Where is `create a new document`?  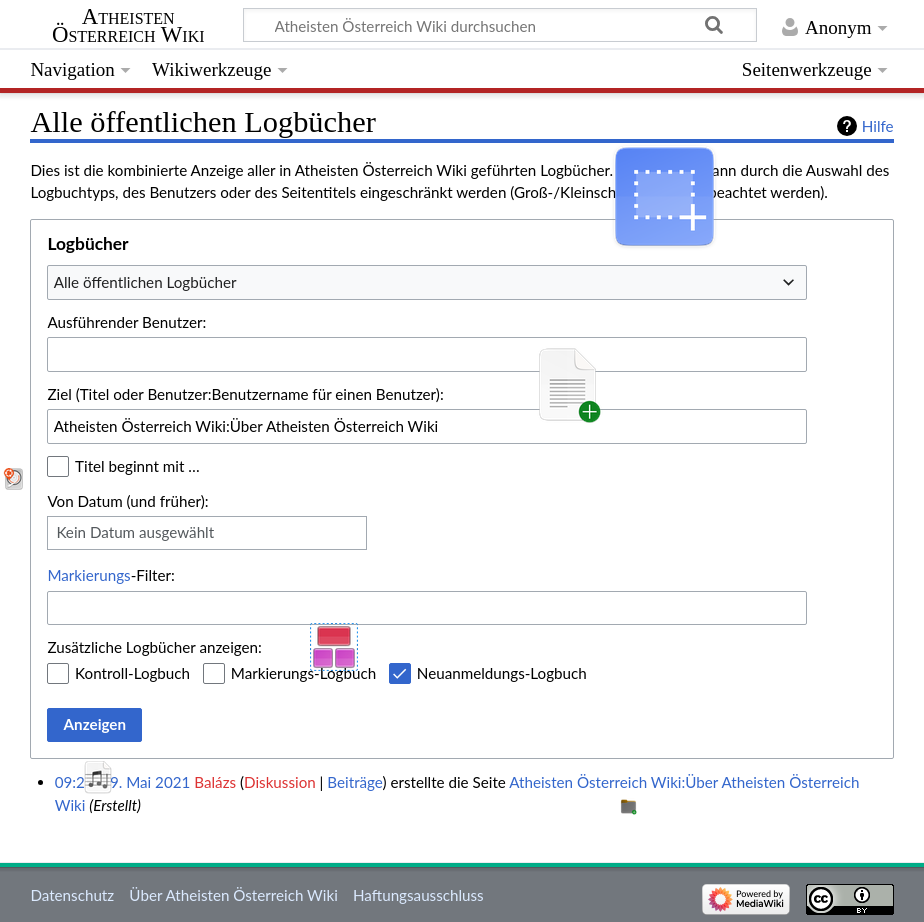 create a new document is located at coordinates (567, 384).